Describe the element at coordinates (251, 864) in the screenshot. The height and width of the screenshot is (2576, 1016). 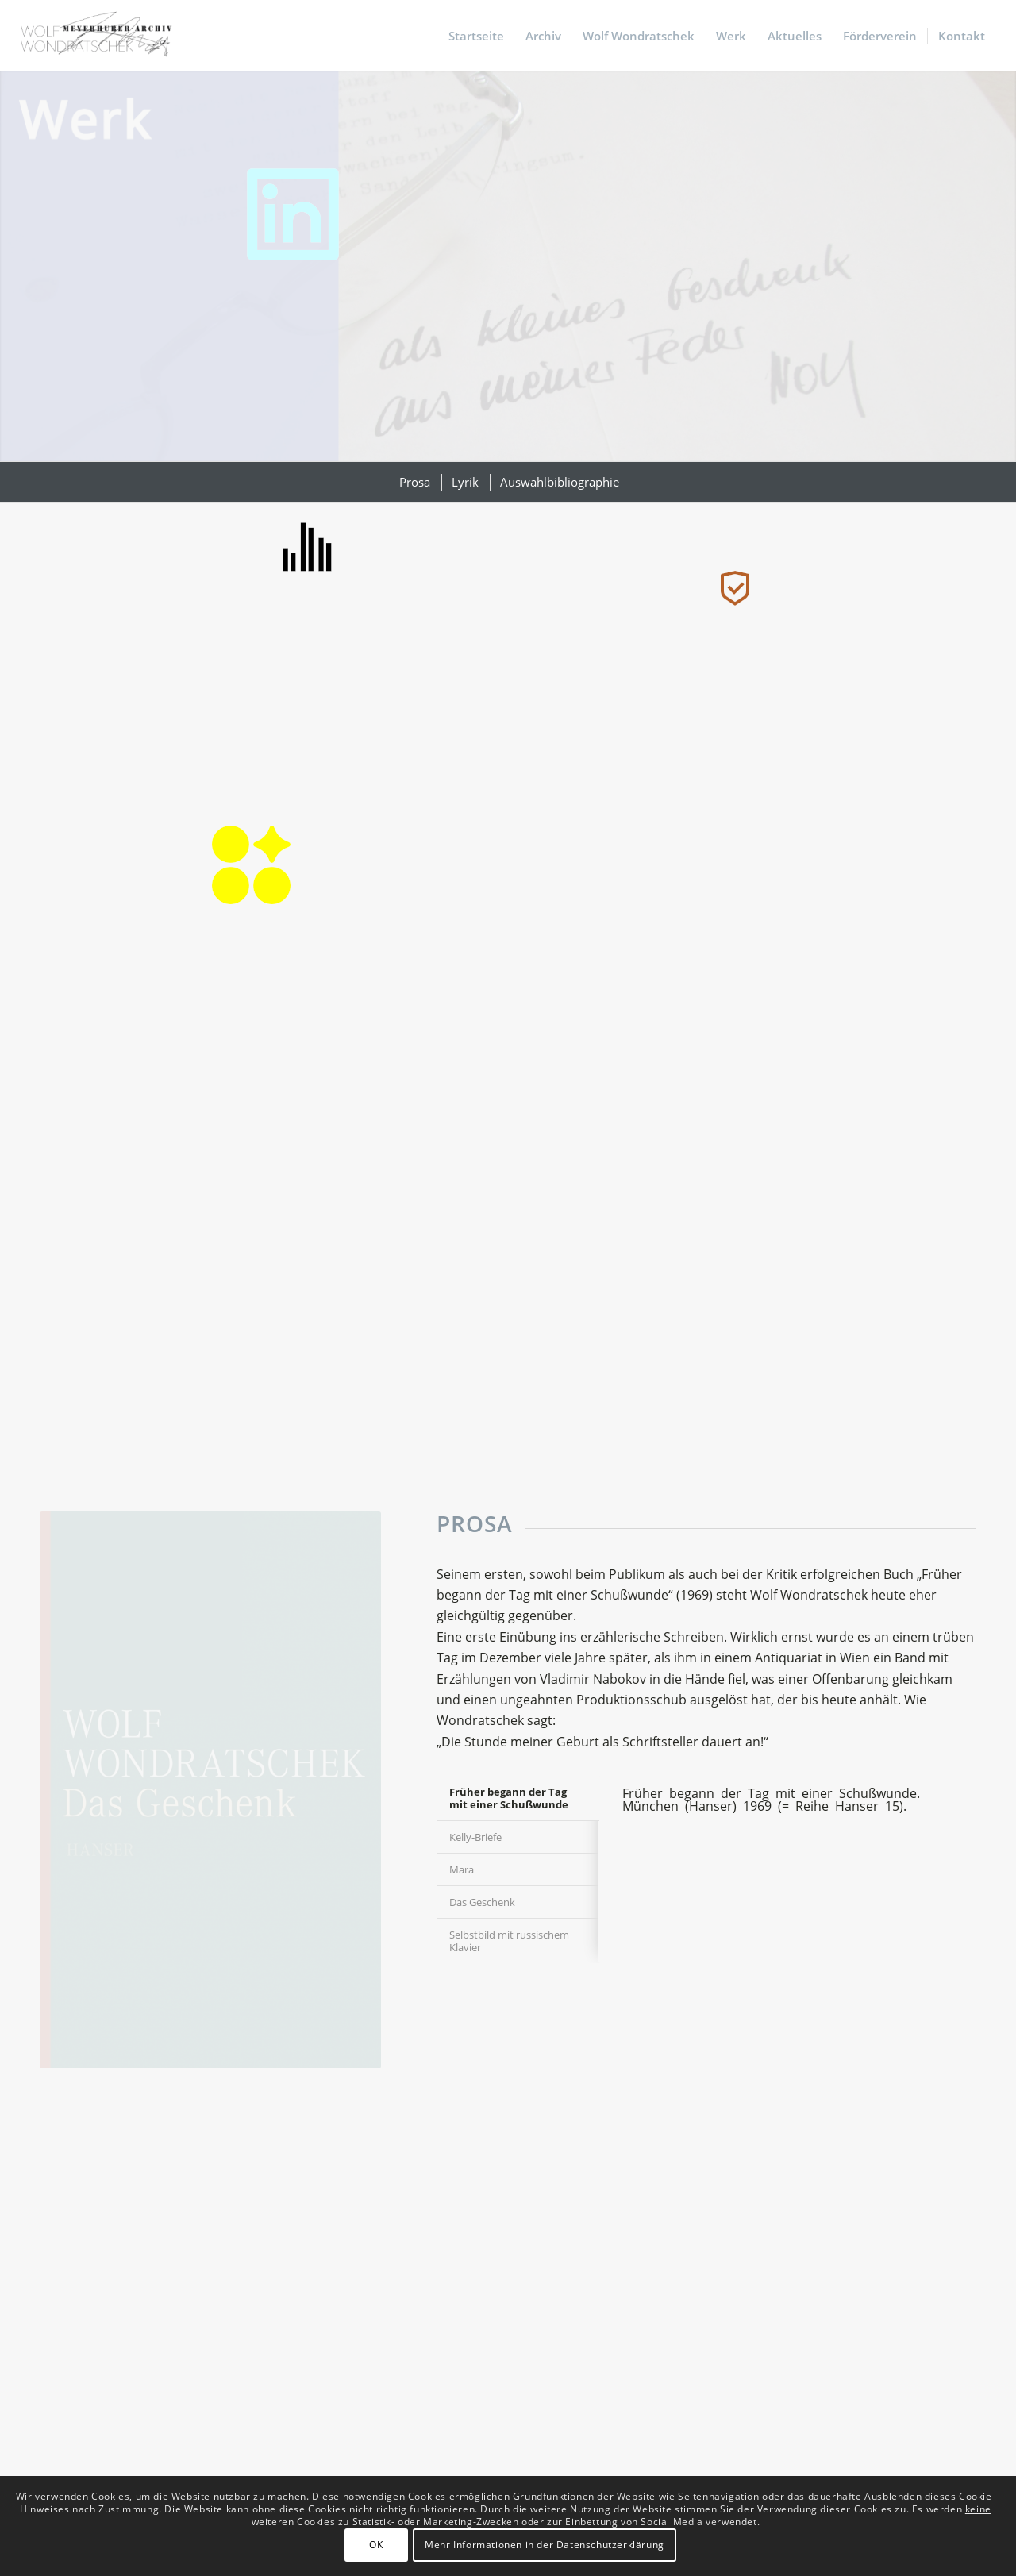
I see `access AI-powered applications` at that location.